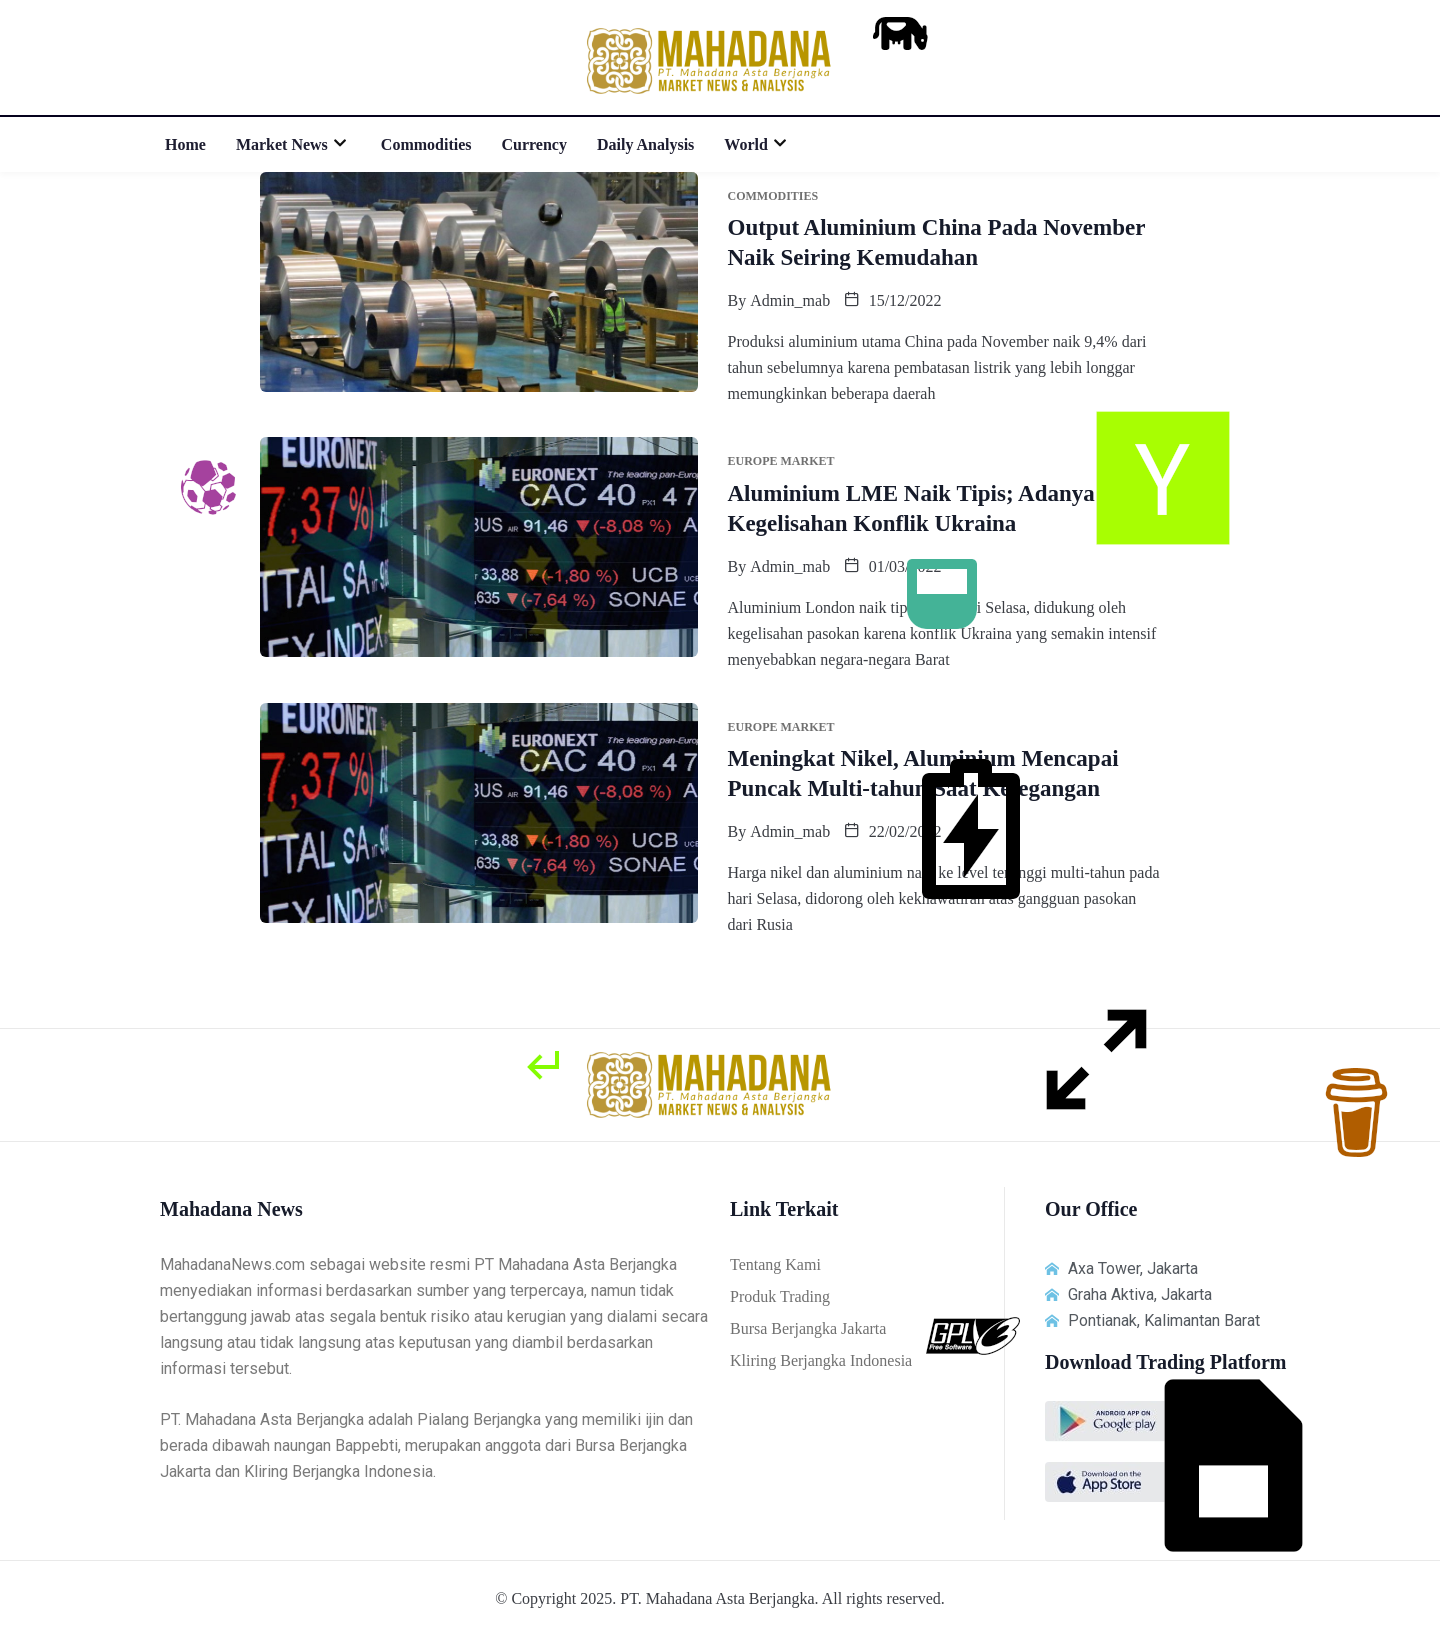 Image resolution: width=1440 pixels, height=1637 pixels. Describe the element at coordinates (1163, 478) in the screenshot. I see `Y Combinator logo` at that location.